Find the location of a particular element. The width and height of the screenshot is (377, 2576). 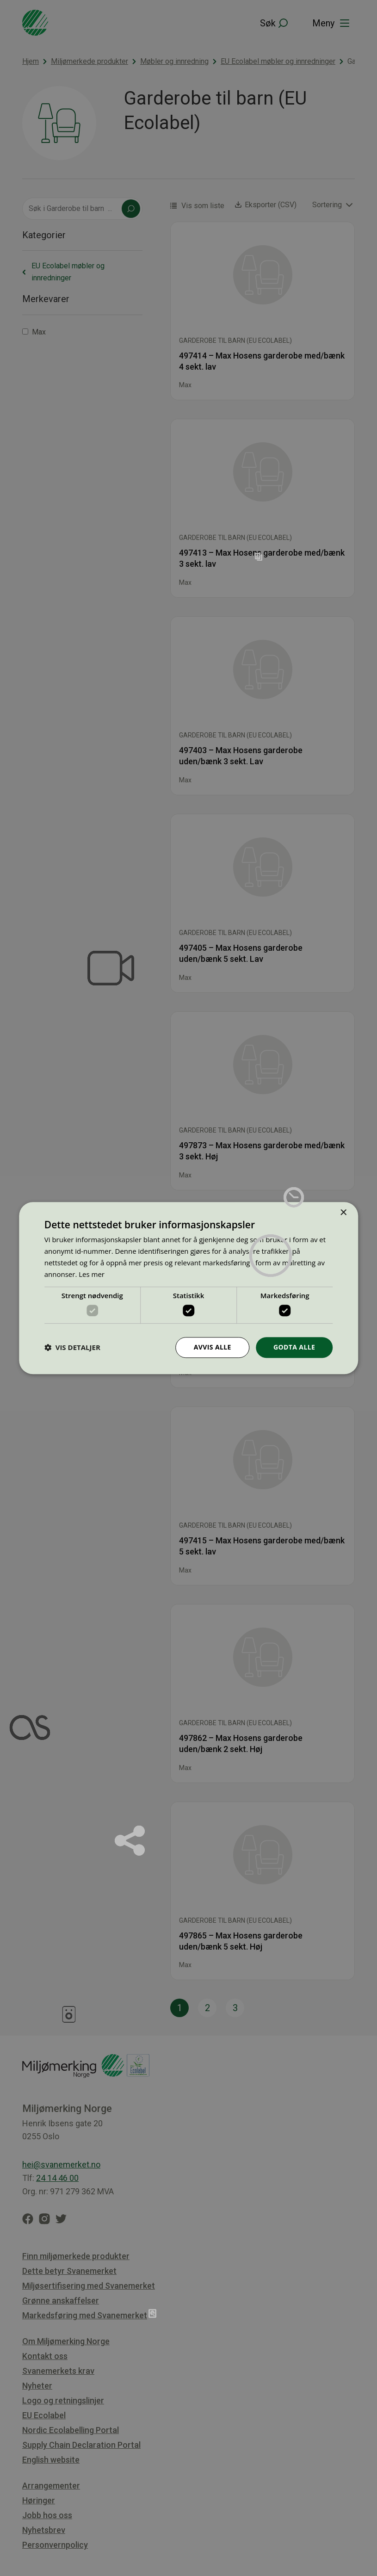

connect your last.fm account is located at coordinates (30, 1724).